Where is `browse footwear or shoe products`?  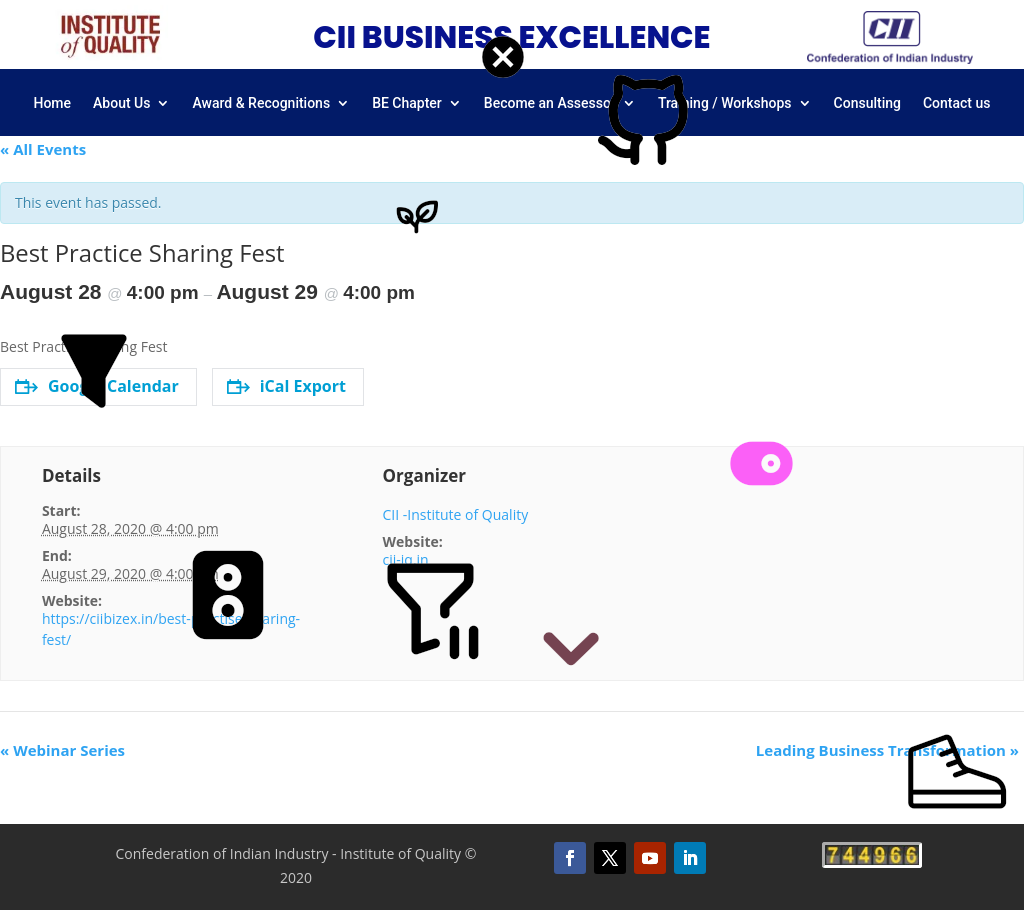 browse footwear or shoe products is located at coordinates (952, 775).